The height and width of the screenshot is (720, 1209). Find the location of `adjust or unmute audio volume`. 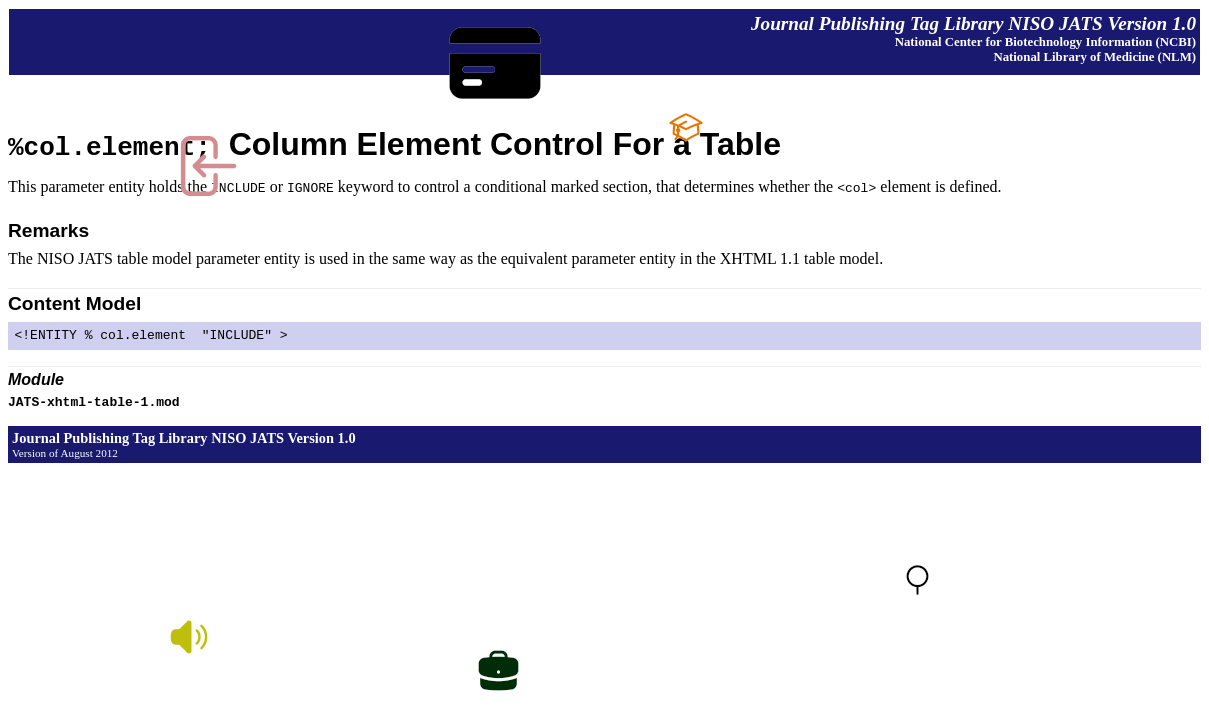

adjust or unmute audio volume is located at coordinates (189, 637).